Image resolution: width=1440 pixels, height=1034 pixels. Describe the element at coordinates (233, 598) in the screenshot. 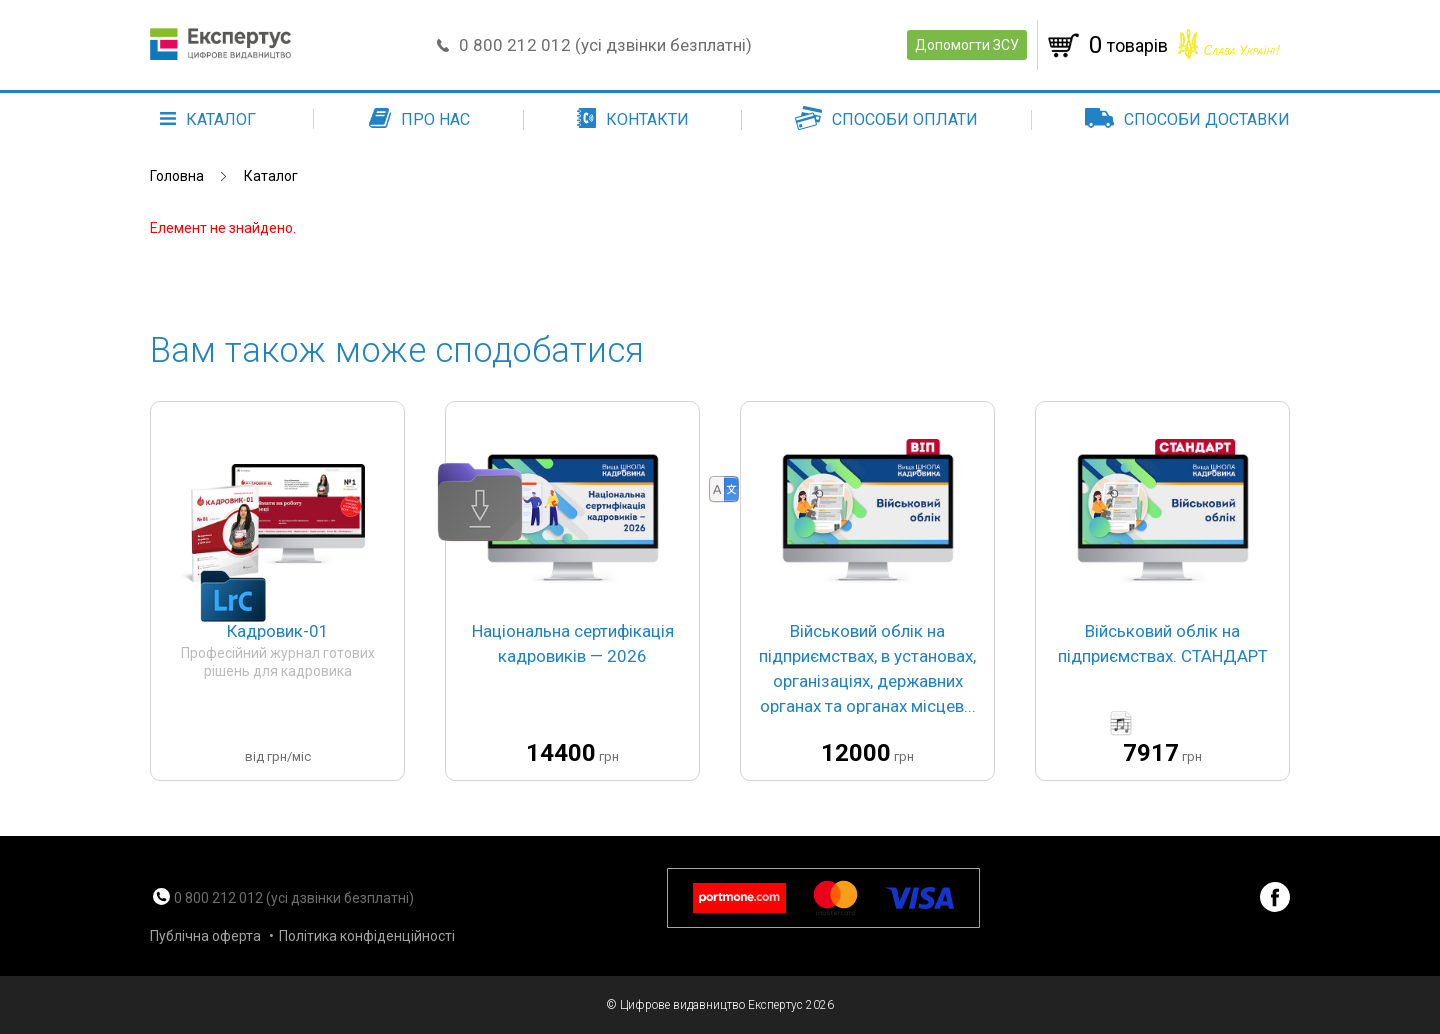

I see `open adobe lightroom classic project folder` at that location.